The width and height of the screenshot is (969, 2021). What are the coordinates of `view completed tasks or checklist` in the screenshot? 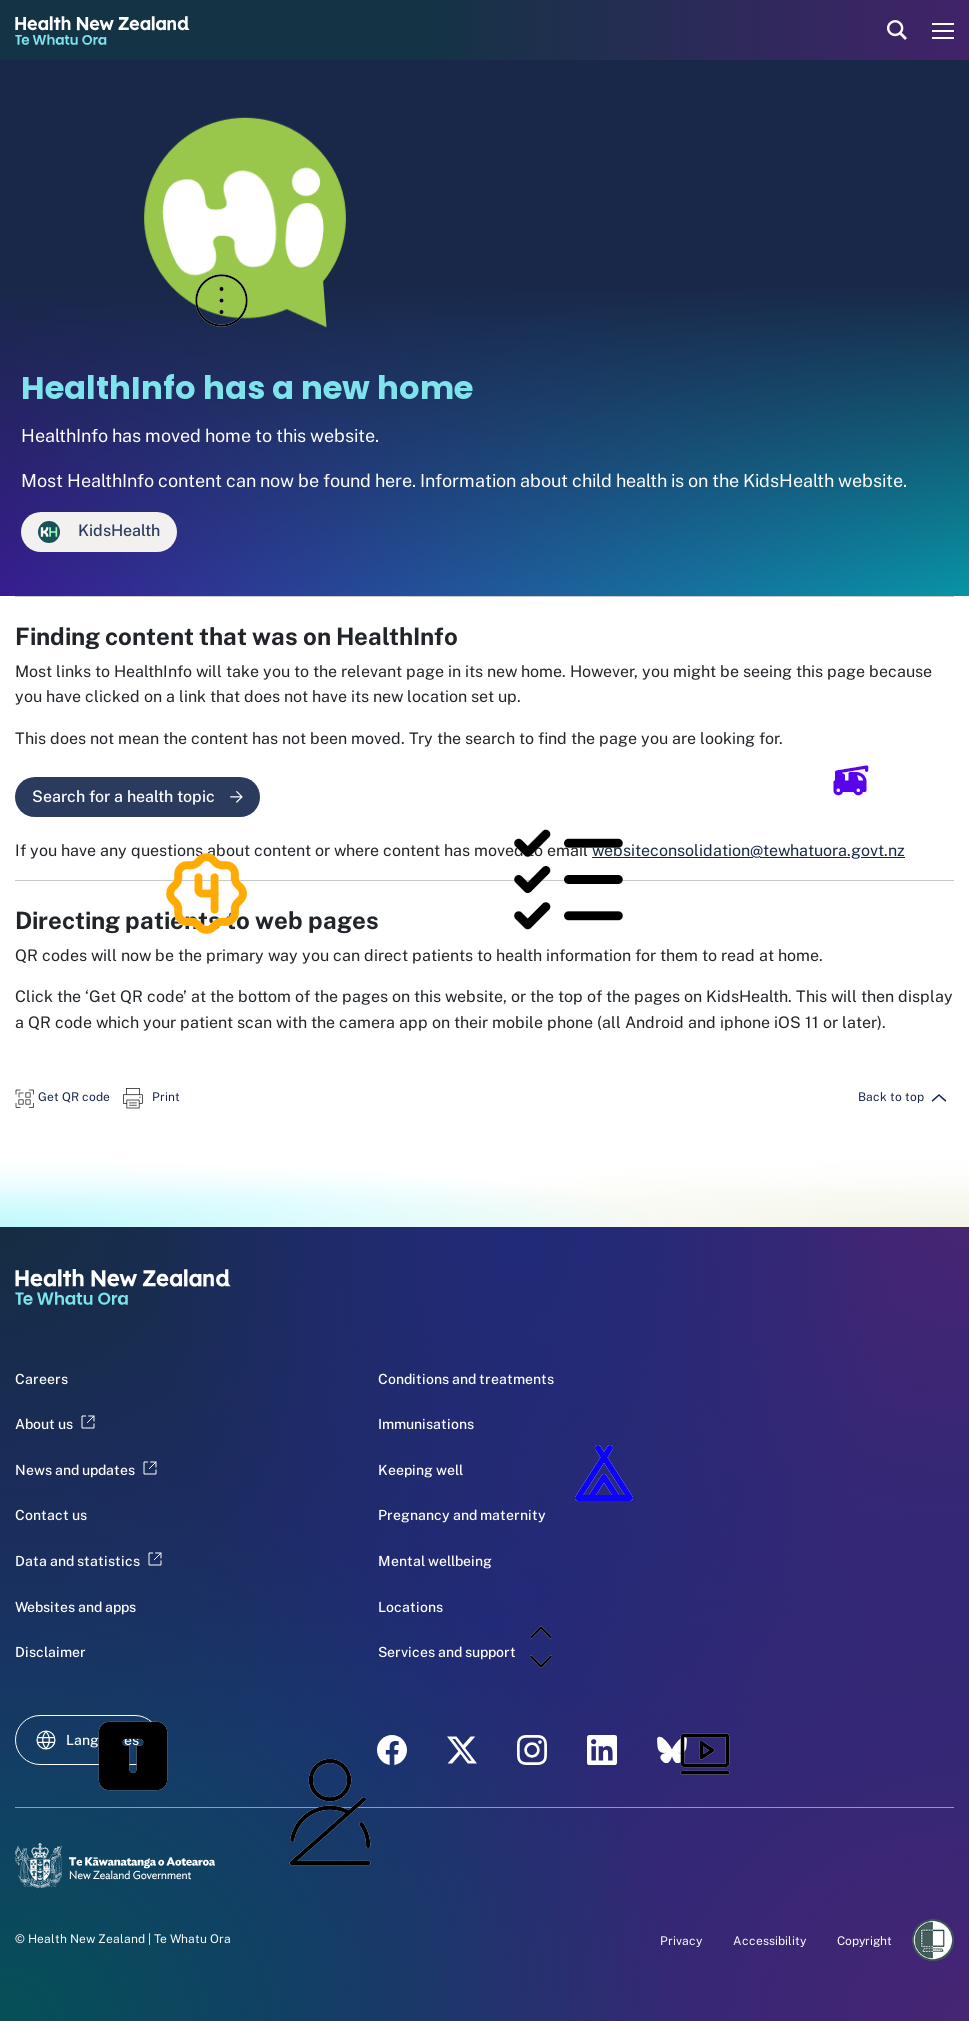 It's located at (568, 879).